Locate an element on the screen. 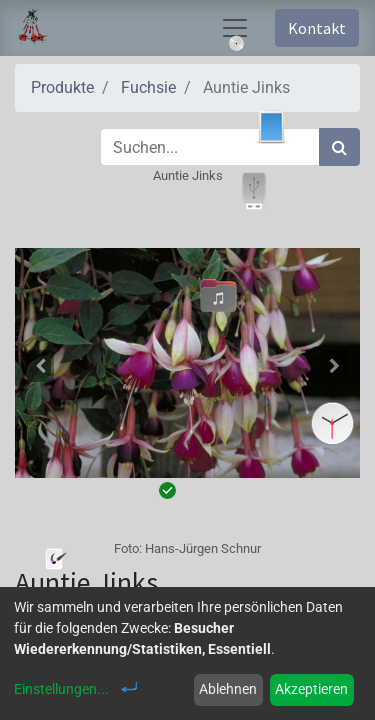 The image size is (375, 720). confirm or apply changes in a dialog is located at coordinates (167, 490).